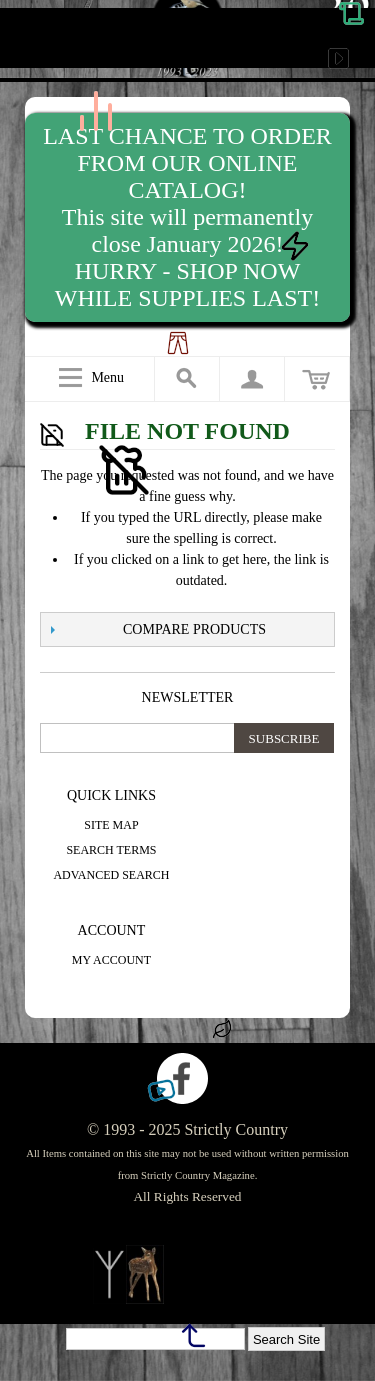 The width and height of the screenshot is (375, 1381). Describe the element at coordinates (96, 111) in the screenshot. I see `view bar chart or statistics` at that location.